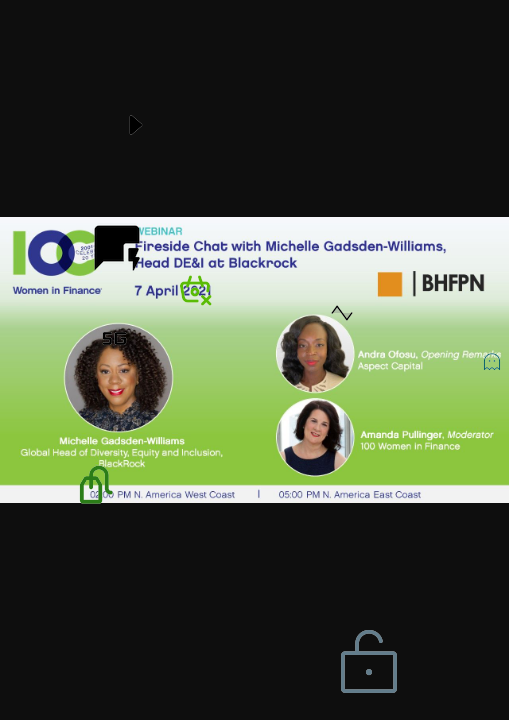 This screenshot has height=720, width=509. What do you see at coordinates (136, 125) in the screenshot?
I see `play media or start playback` at bounding box center [136, 125].